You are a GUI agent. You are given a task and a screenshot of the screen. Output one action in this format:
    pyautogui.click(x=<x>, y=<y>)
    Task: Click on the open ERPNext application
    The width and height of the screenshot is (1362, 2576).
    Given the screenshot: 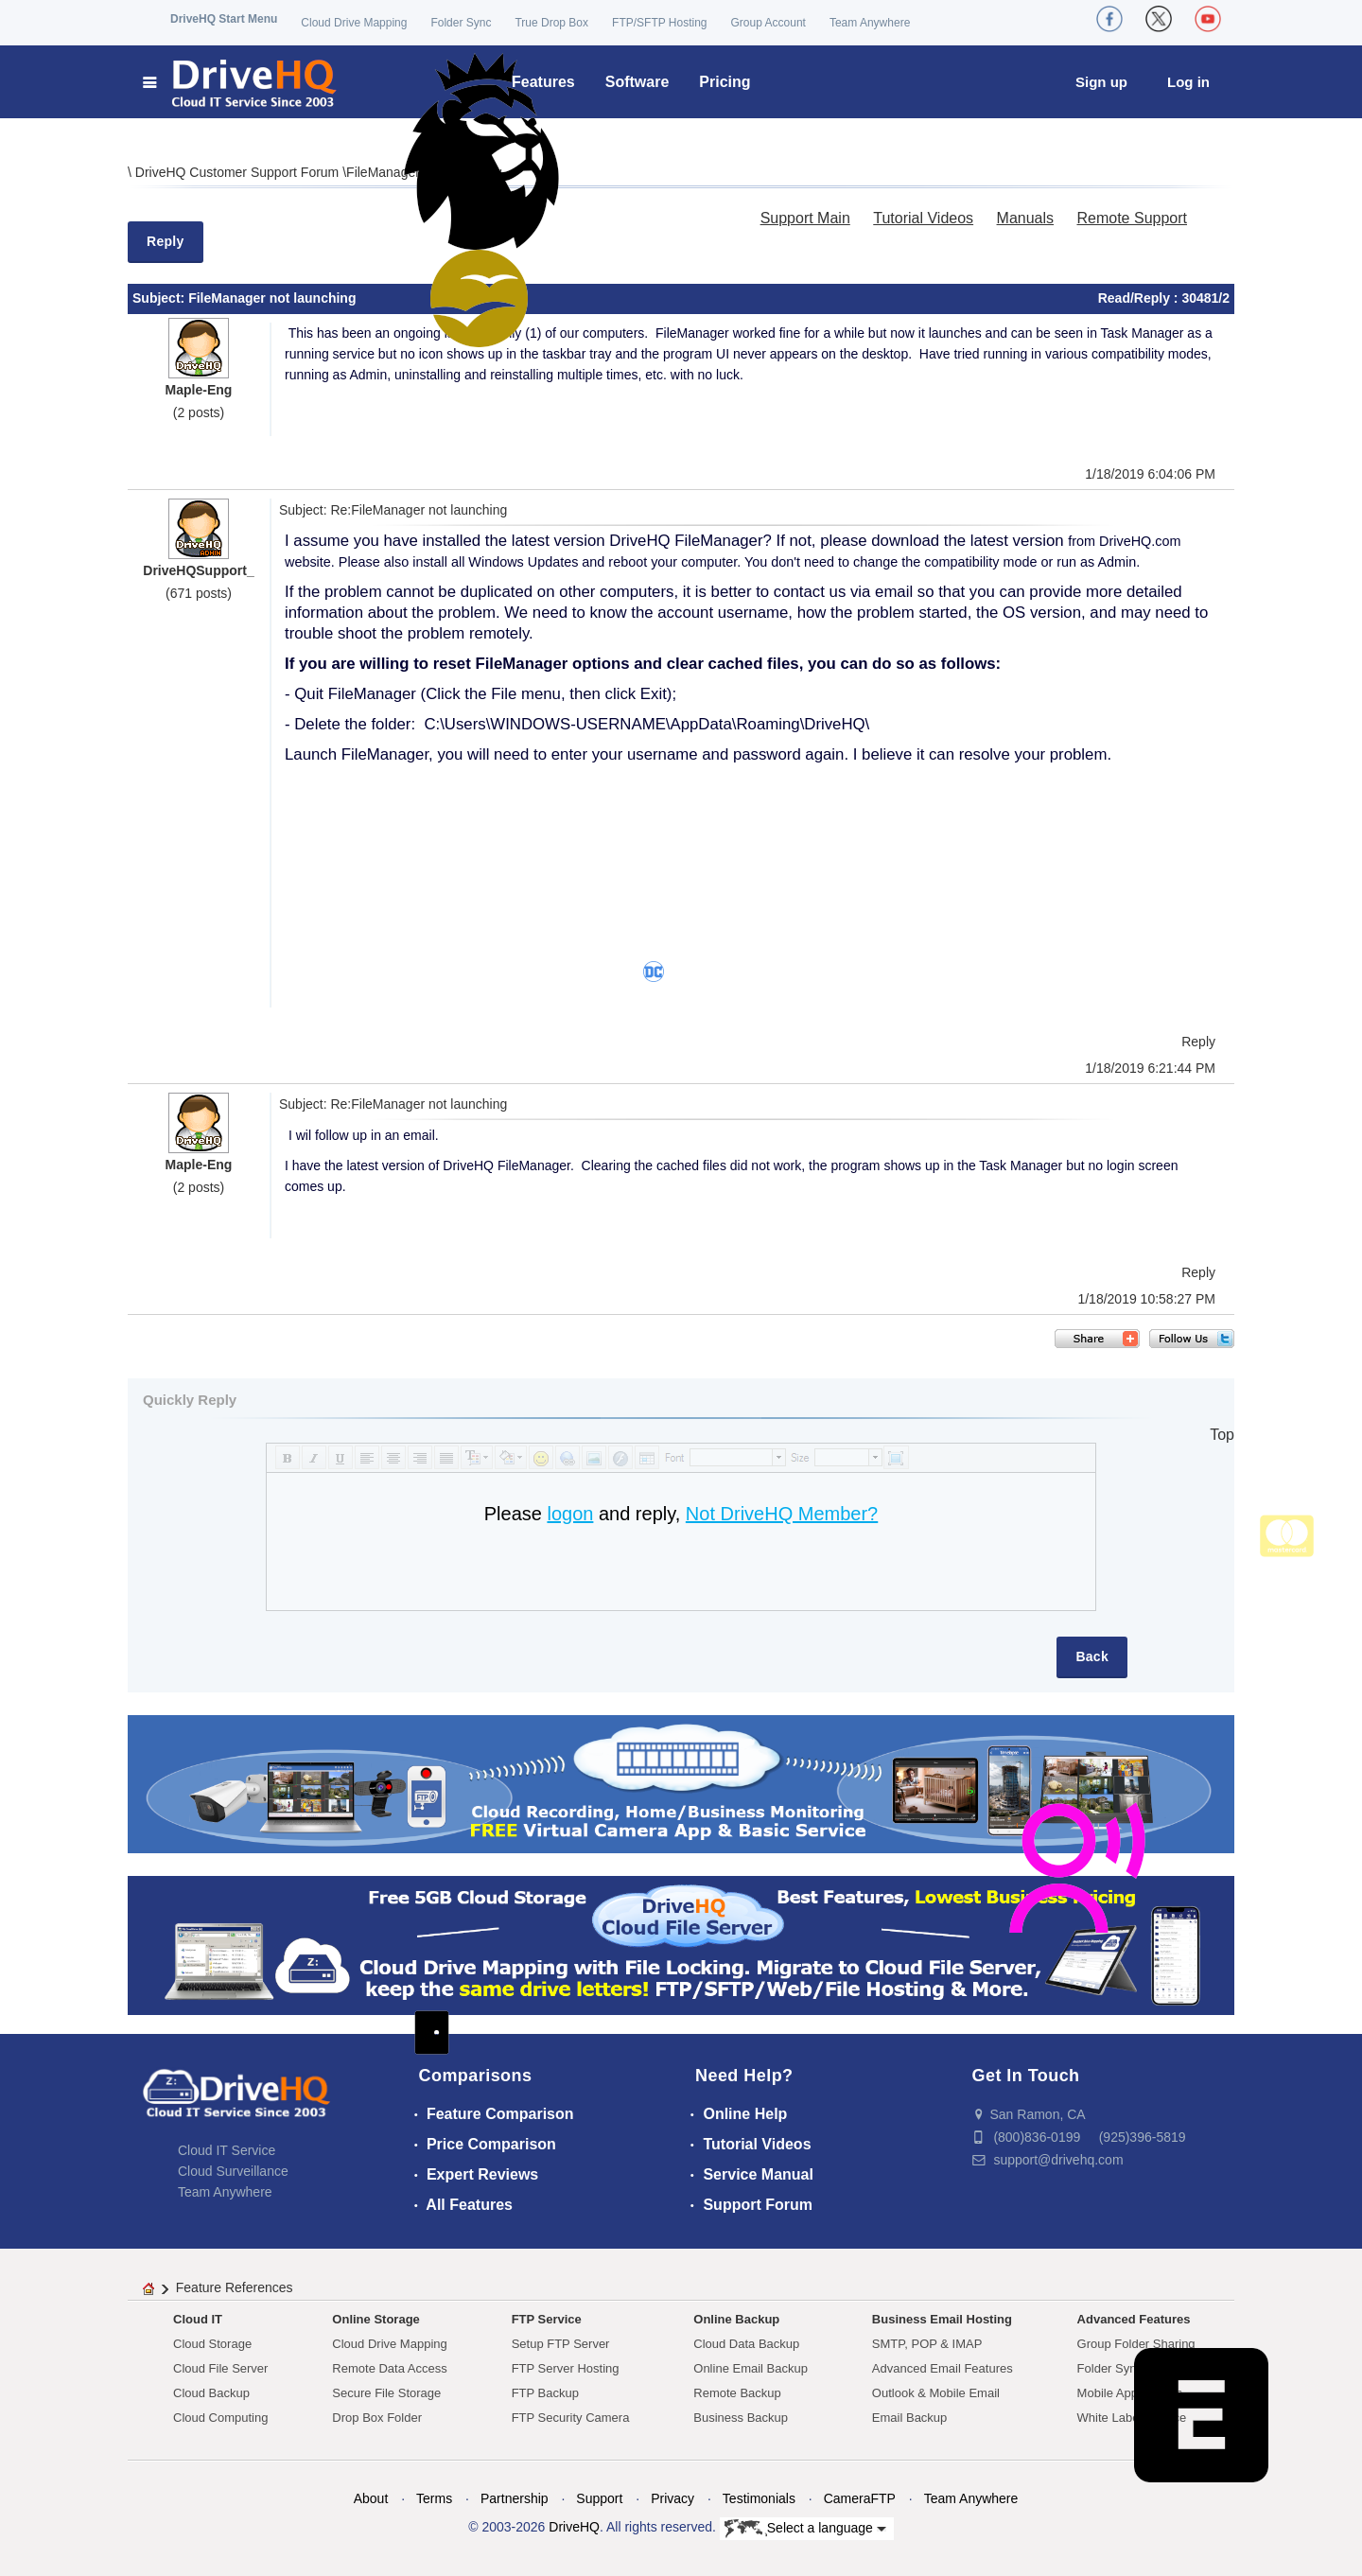 What is the action you would take?
    pyautogui.click(x=1201, y=2415)
    